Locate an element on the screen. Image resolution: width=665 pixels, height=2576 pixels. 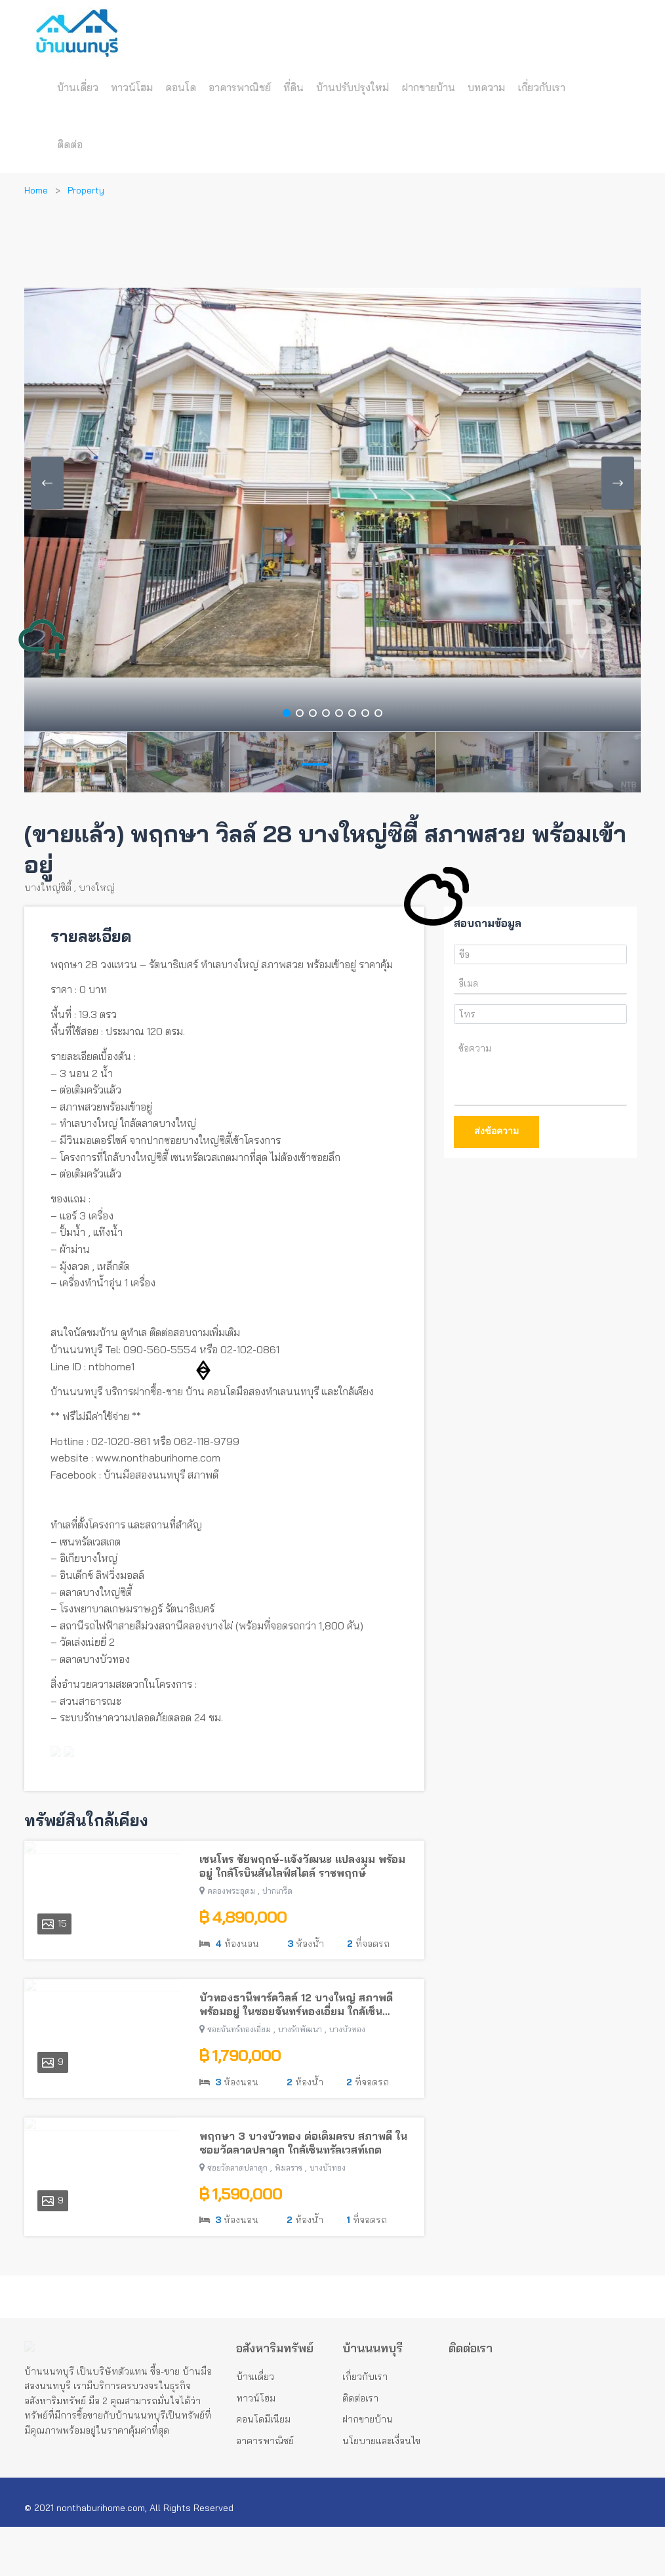
view ethereum wallet balance is located at coordinates (203, 1370).